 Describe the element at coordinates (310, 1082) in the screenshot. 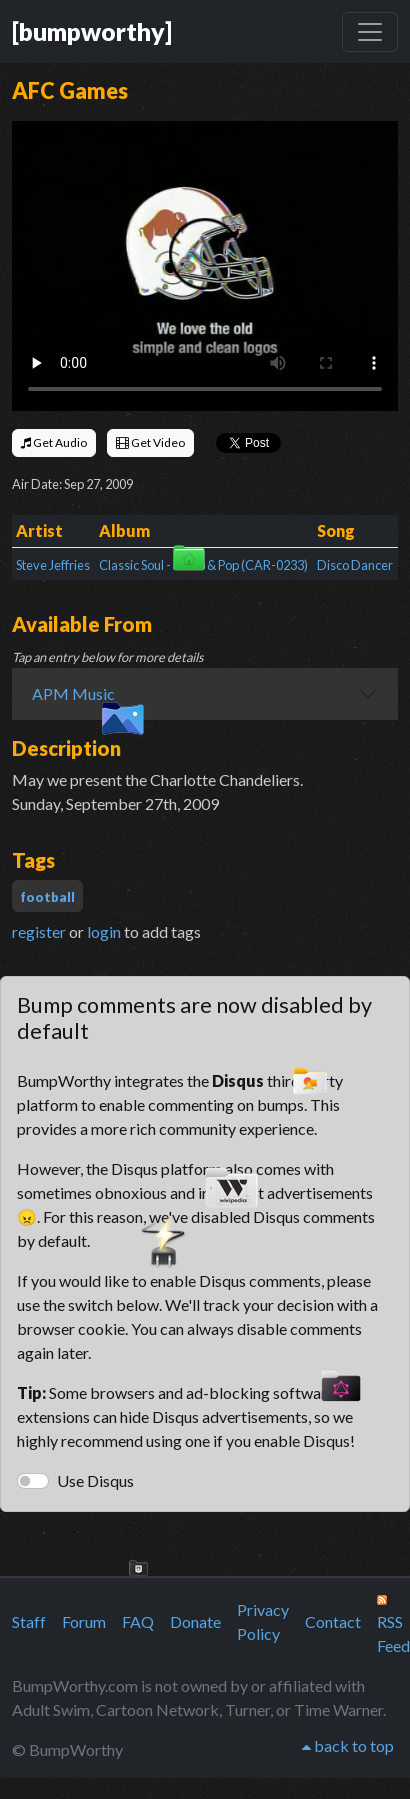

I see `open folder containing LibreOffice Draw files` at that location.